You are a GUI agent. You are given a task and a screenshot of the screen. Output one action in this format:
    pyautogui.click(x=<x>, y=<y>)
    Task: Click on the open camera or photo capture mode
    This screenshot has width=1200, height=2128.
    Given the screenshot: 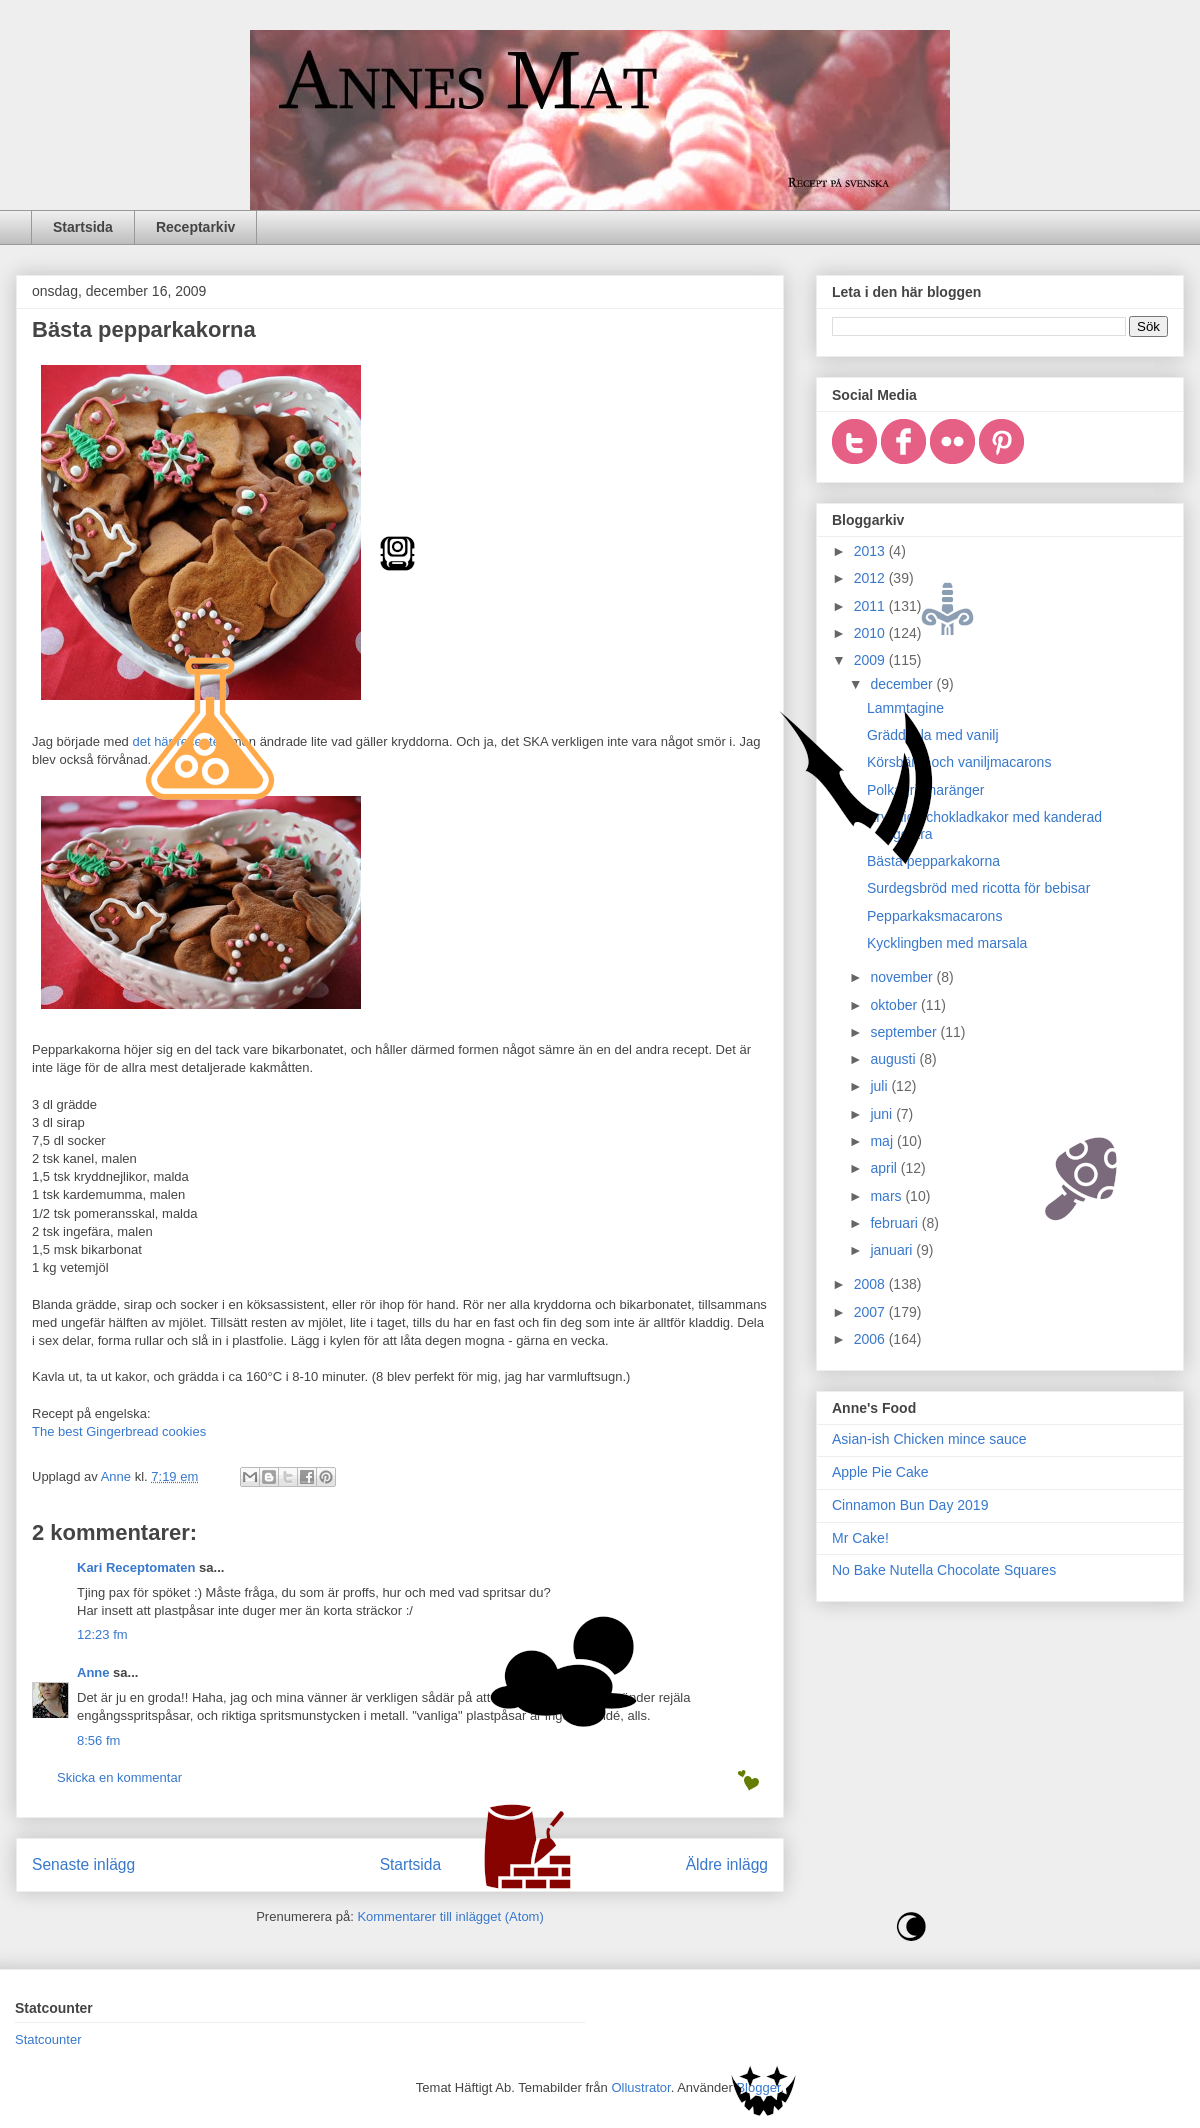 What is the action you would take?
    pyautogui.click(x=397, y=553)
    